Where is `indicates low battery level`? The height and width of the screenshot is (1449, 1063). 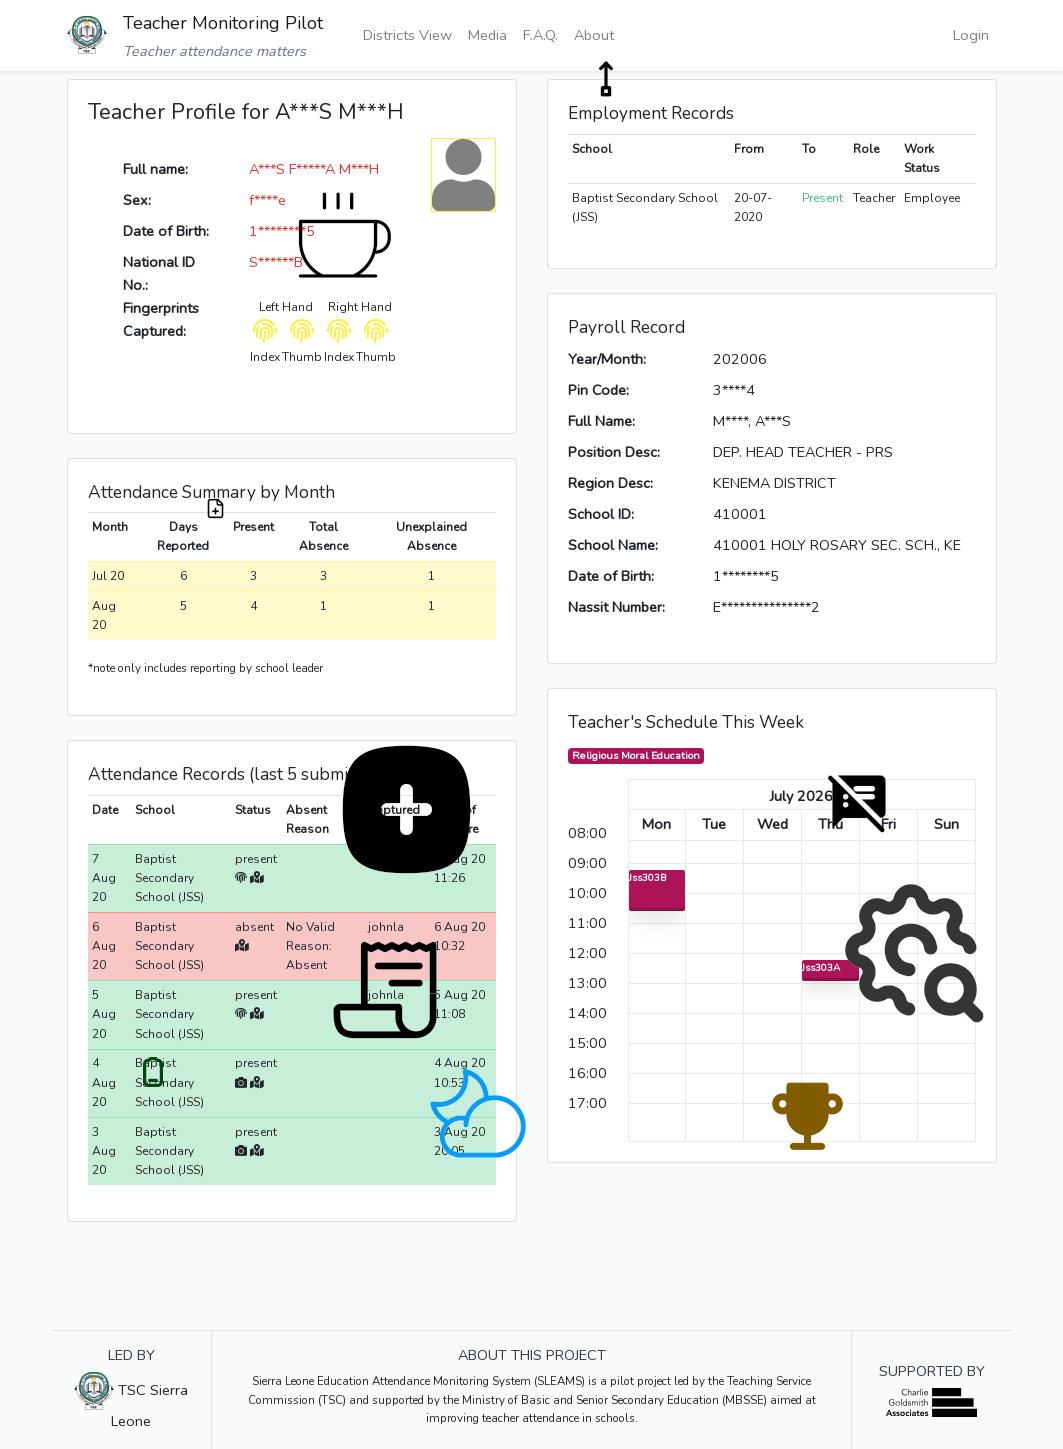
indicates low battery level is located at coordinates (153, 1072).